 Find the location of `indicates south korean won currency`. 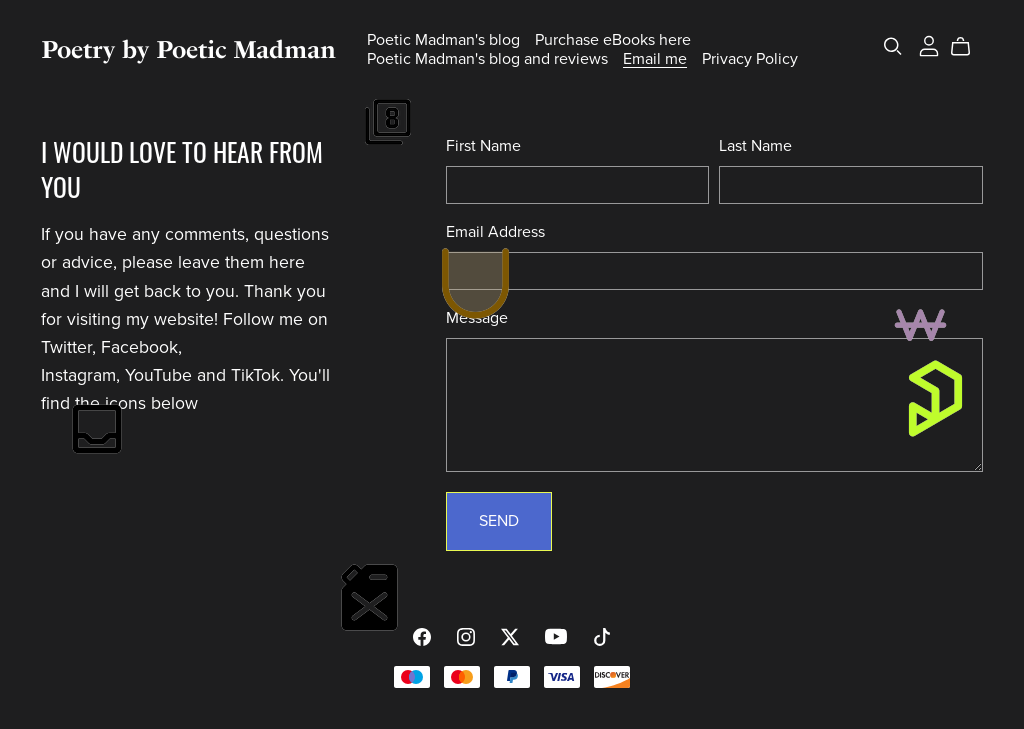

indicates south korean won currency is located at coordinates (920, 323).